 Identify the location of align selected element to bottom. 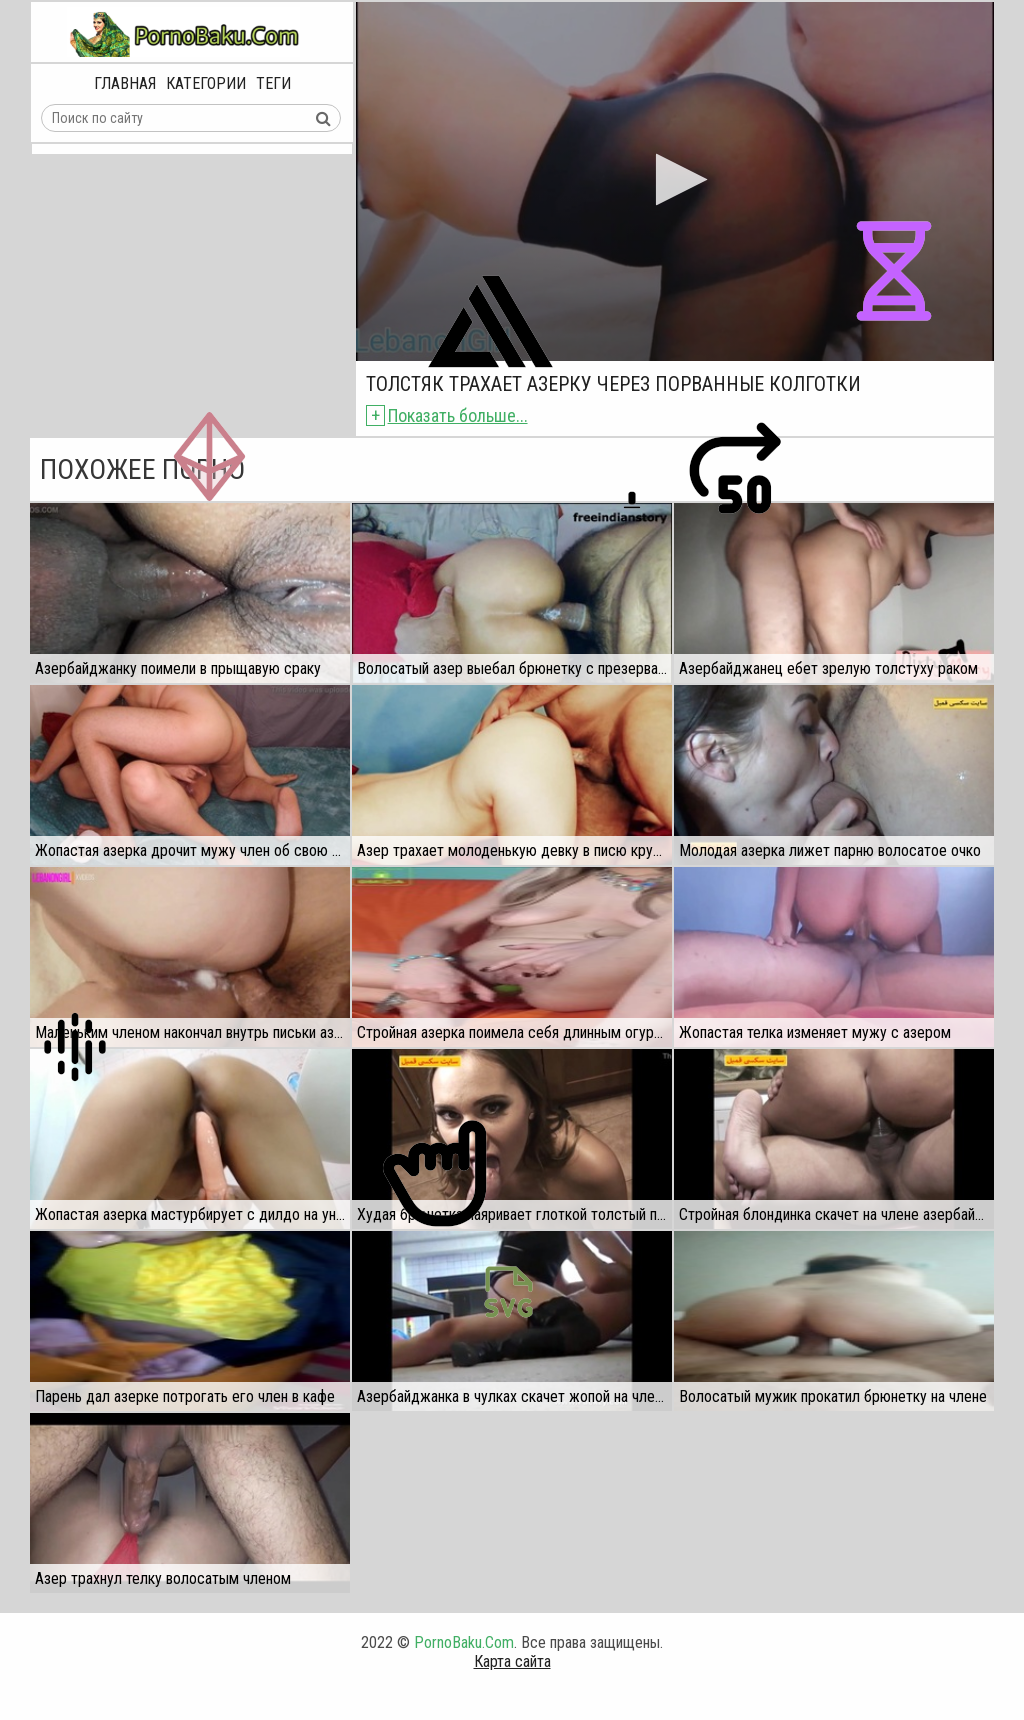
(632, 500).